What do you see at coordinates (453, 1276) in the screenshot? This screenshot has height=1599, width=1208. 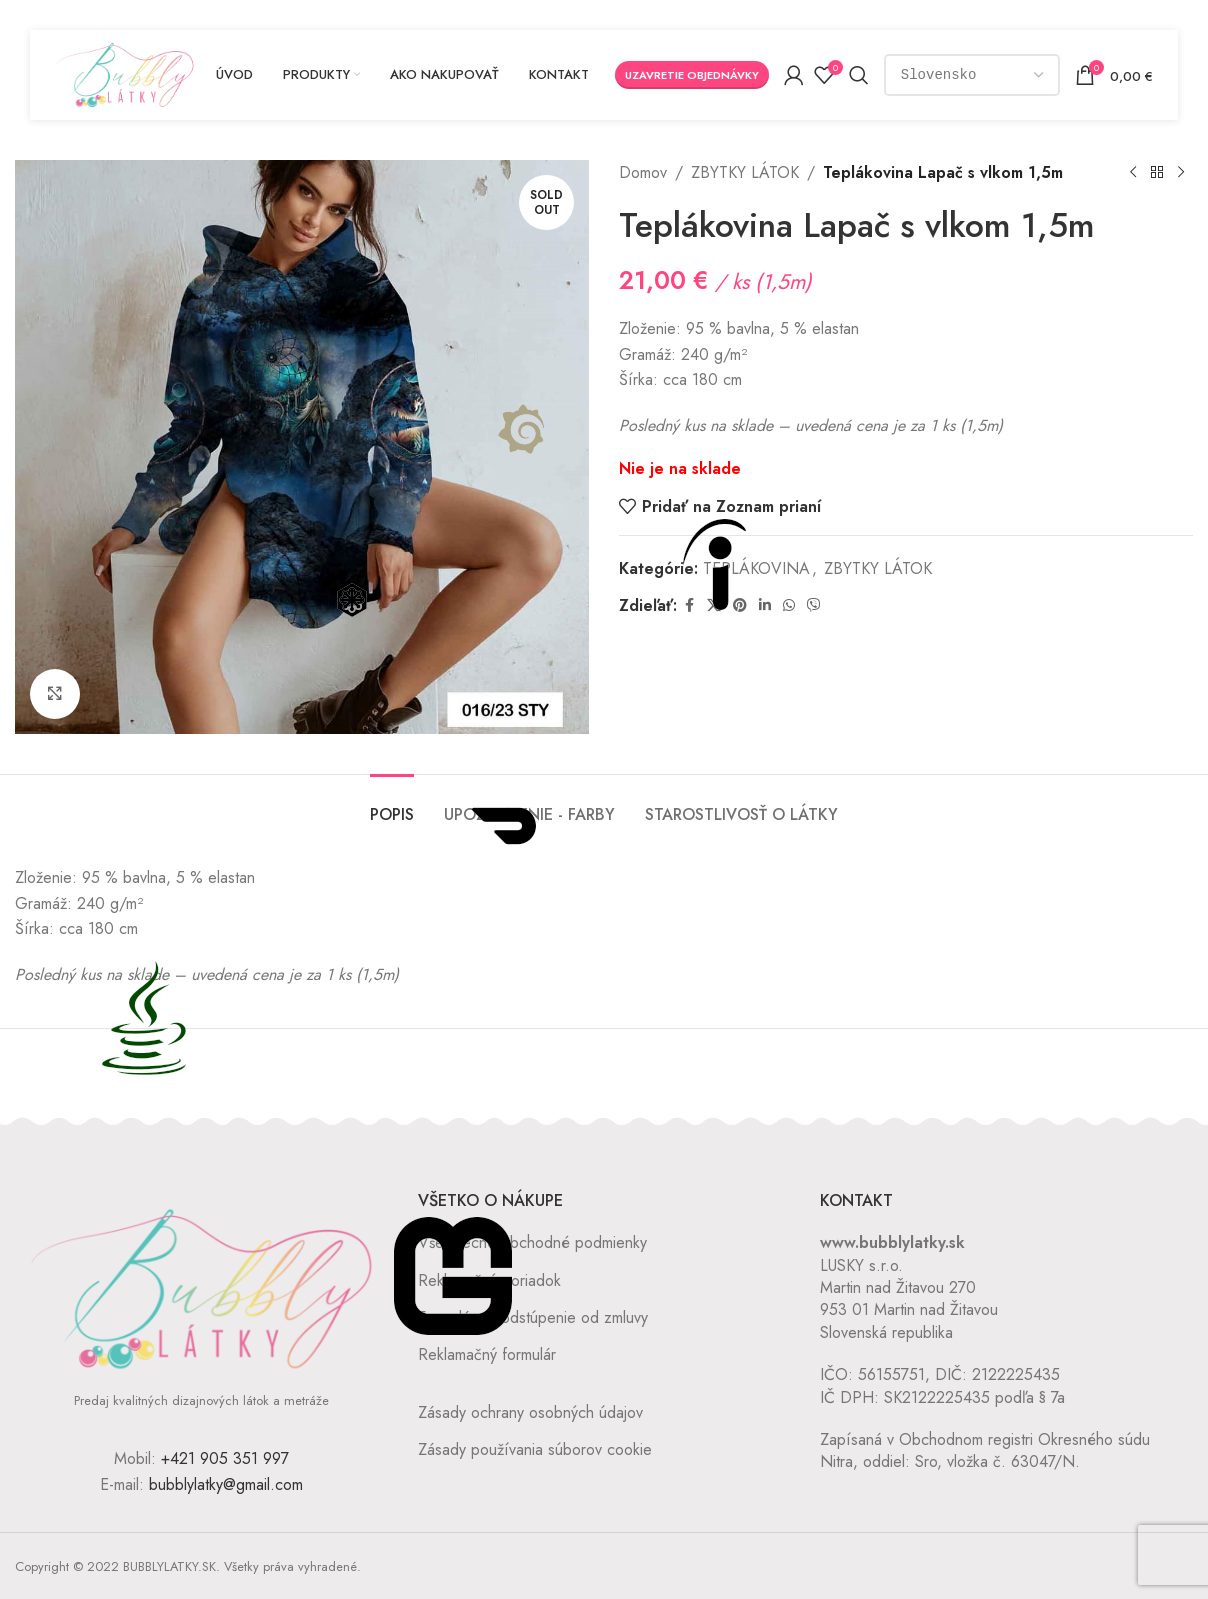 I see `MonoGame framework logo` at bounding box center [453, 1276].